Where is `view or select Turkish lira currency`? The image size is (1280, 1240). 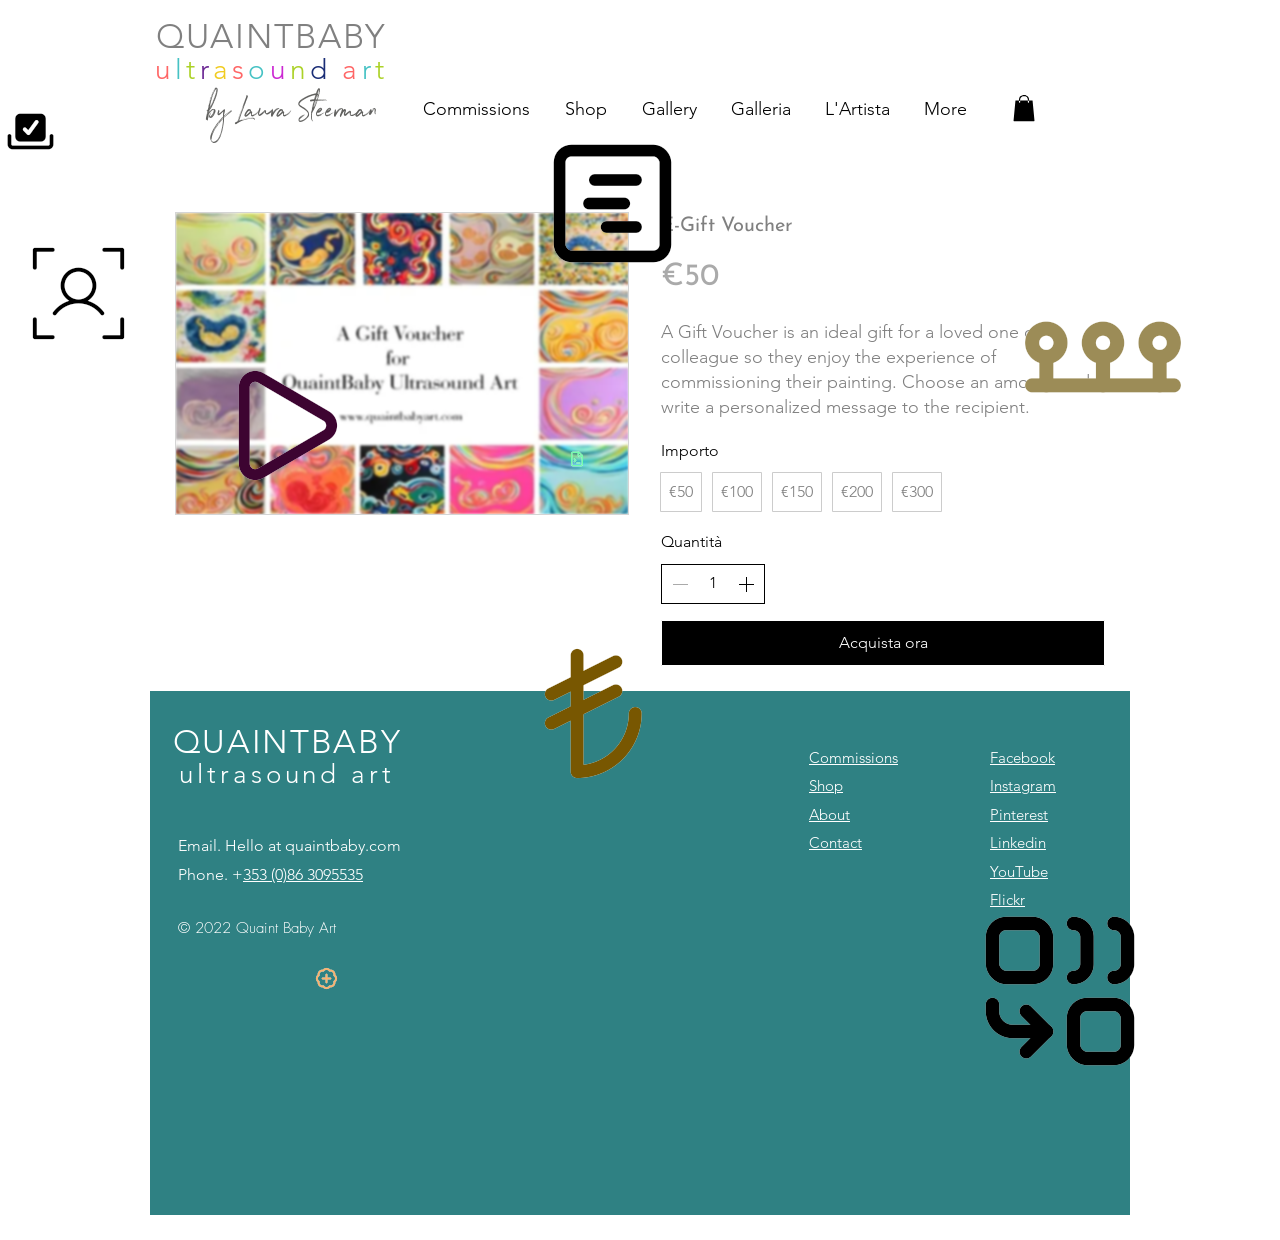
view or select Turkish lira currency is located at coordinates (596, 713).